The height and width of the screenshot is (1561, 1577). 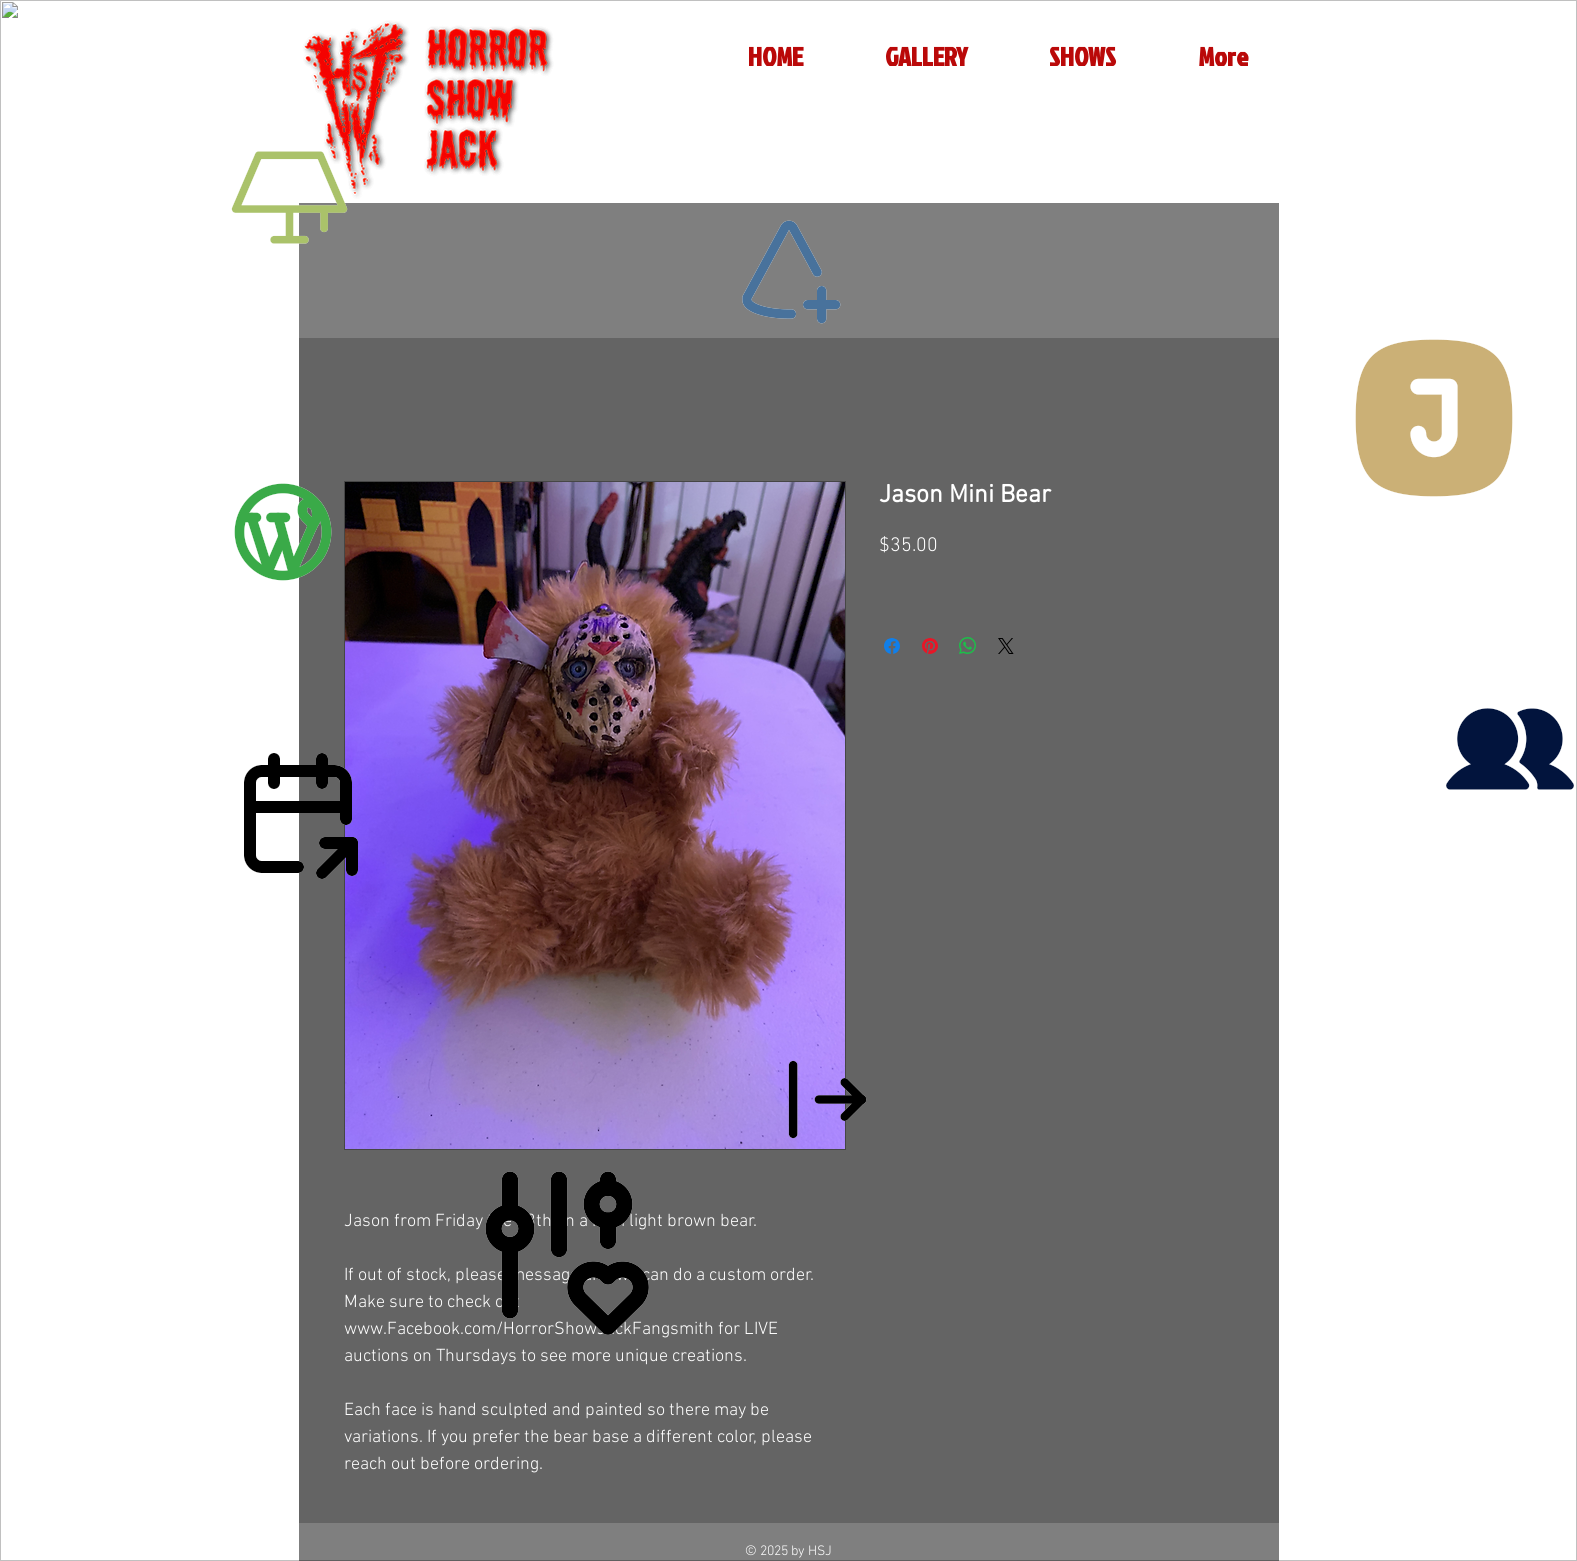 What do you see at coordinates (1510, 749) in the screenshot?
I see `view all users or contacts` at bounding box center [1510, 749].